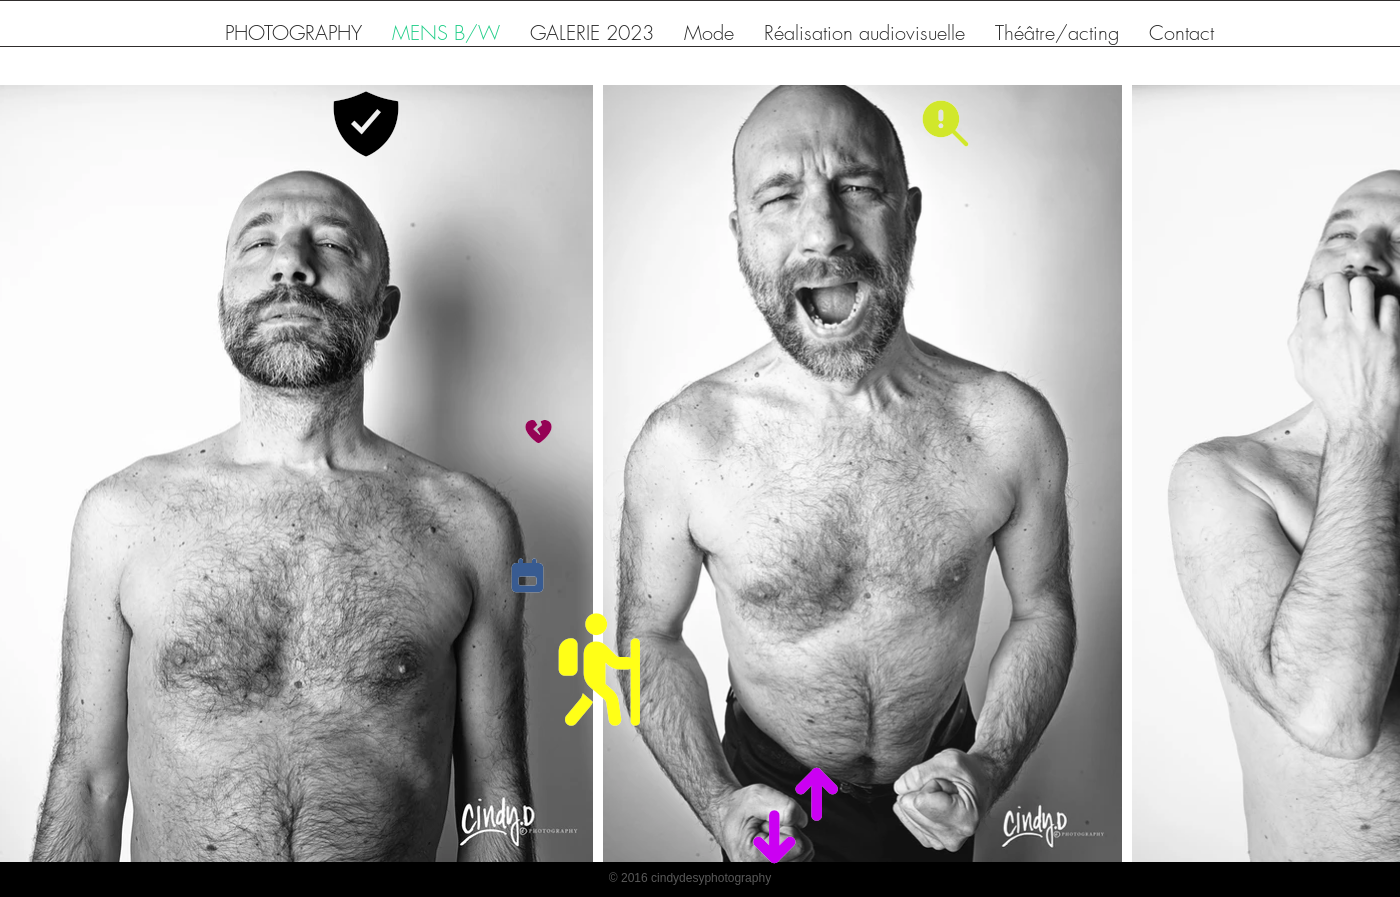 The width and height of the screenshot is (1400, 897). I want to click on search error or warning, so click(945, 123).